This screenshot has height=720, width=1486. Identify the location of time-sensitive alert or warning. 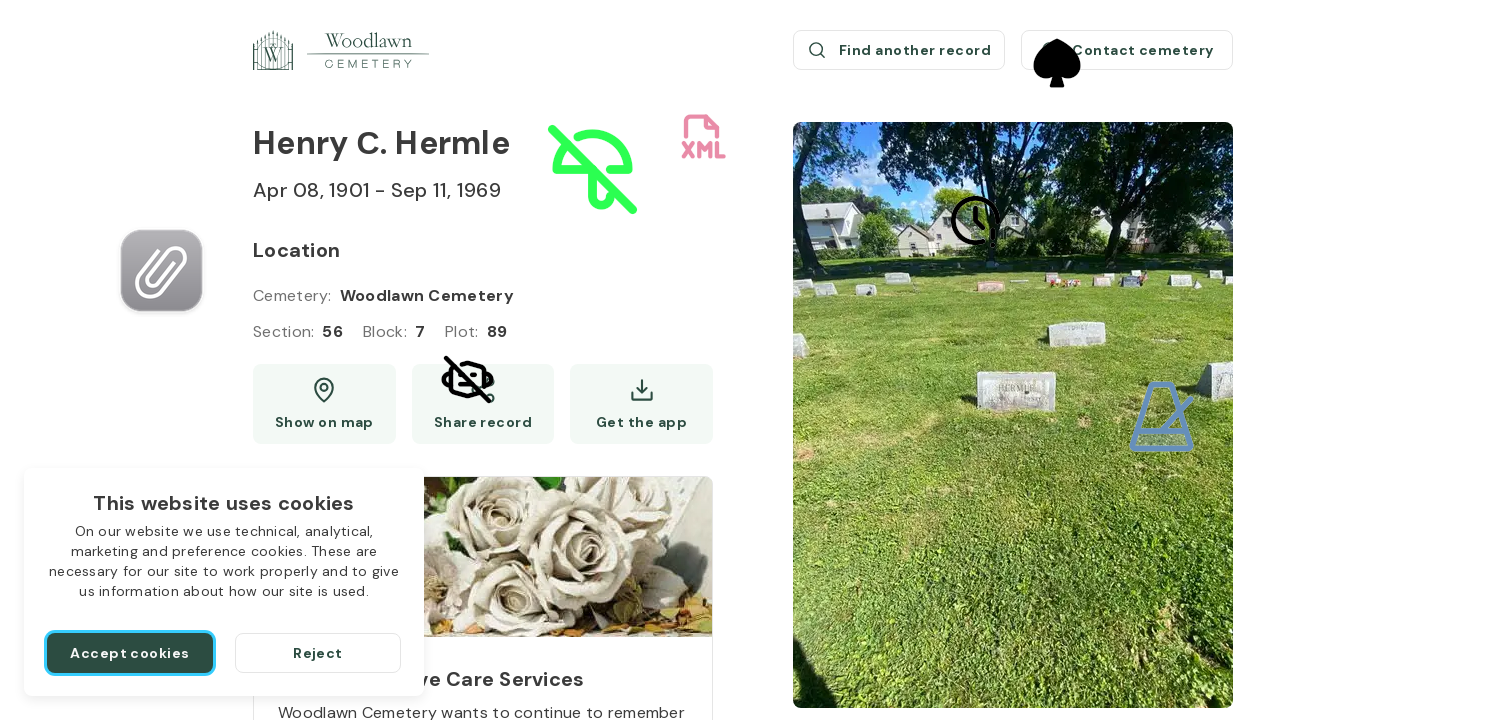
(975, 220).